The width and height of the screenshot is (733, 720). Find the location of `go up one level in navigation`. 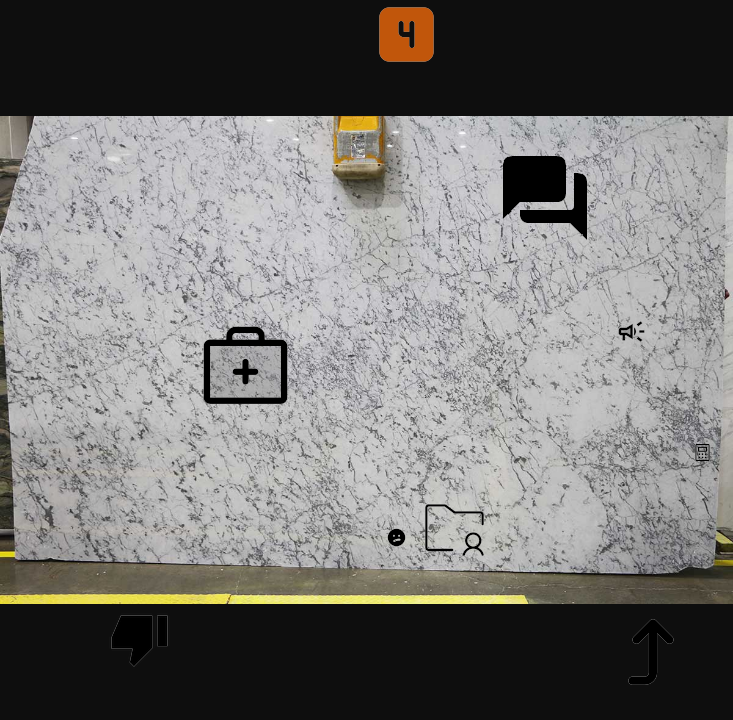

go up one level in navigation is located at coordinates (653, 652).